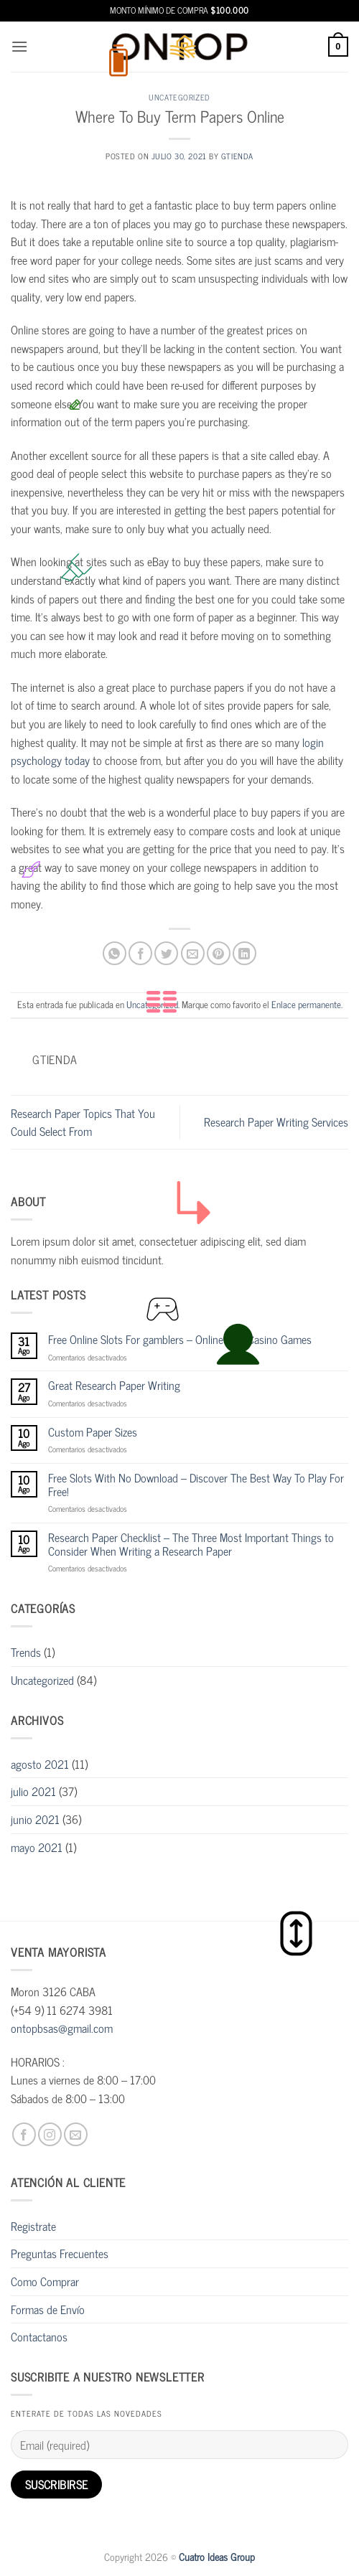 The width and height of the screenshot is (359, 2576). I want to click on highlight or mark selected text, so click(75, 569).